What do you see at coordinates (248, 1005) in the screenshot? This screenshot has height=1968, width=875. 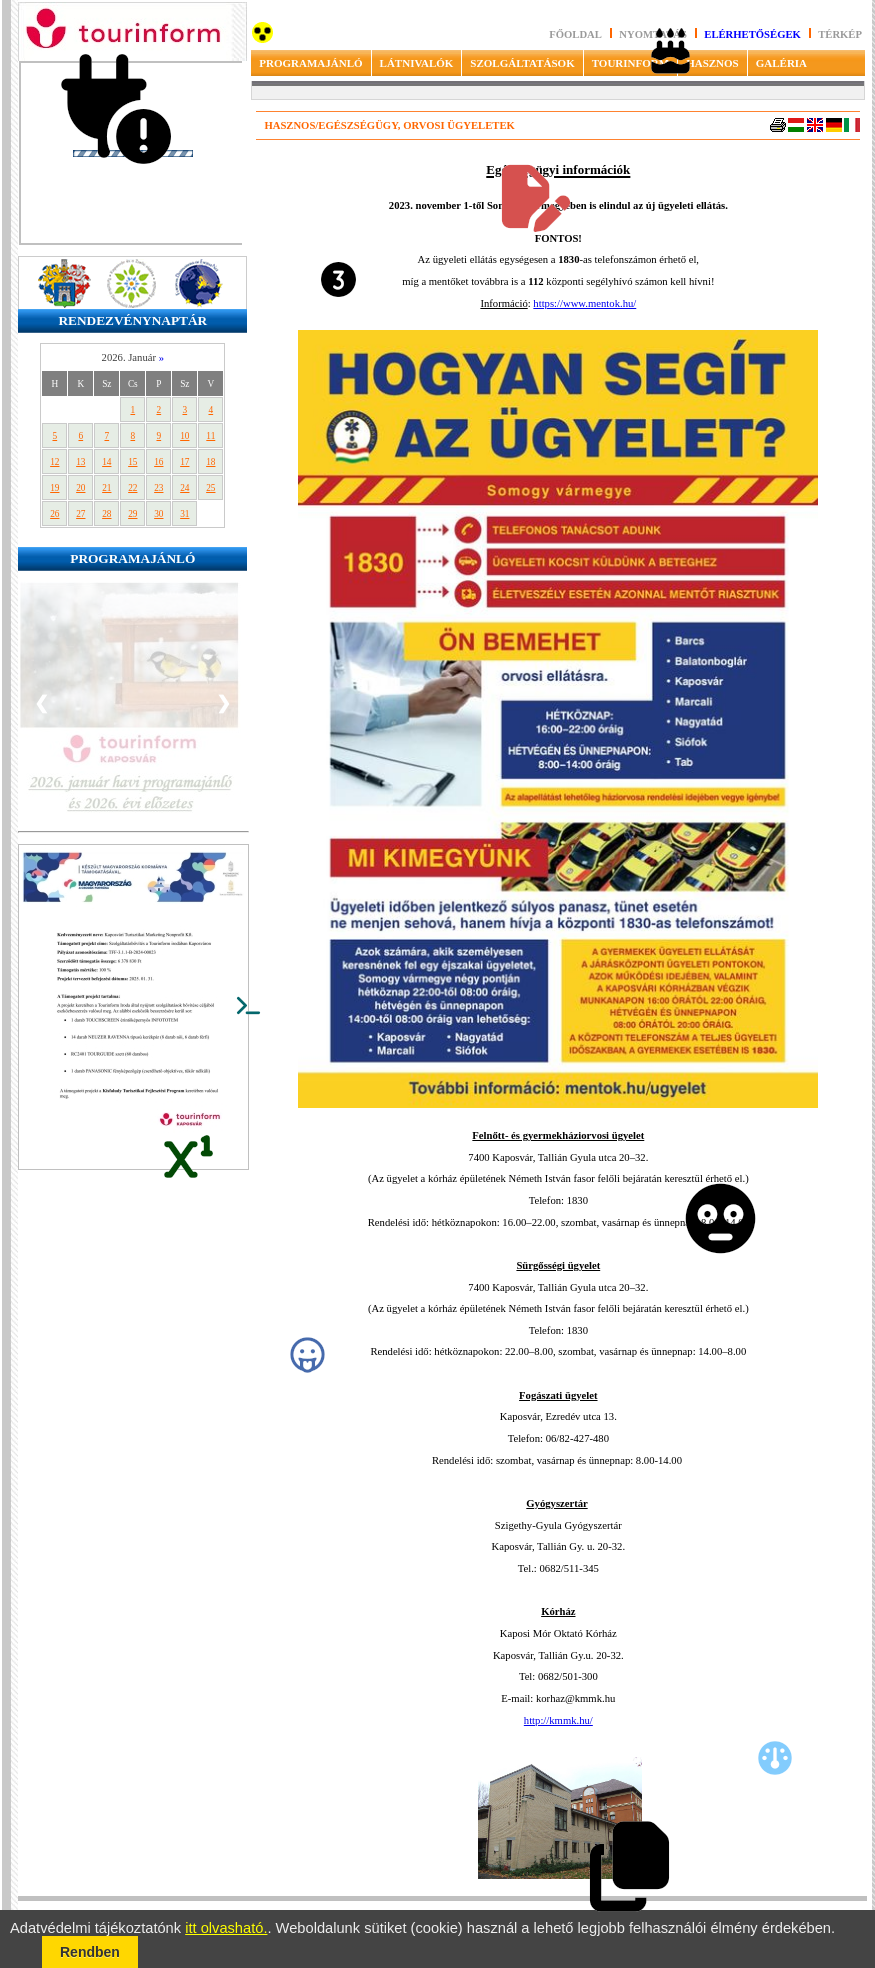 I see `open the command line terminal` at bounding box center [248, 1005].